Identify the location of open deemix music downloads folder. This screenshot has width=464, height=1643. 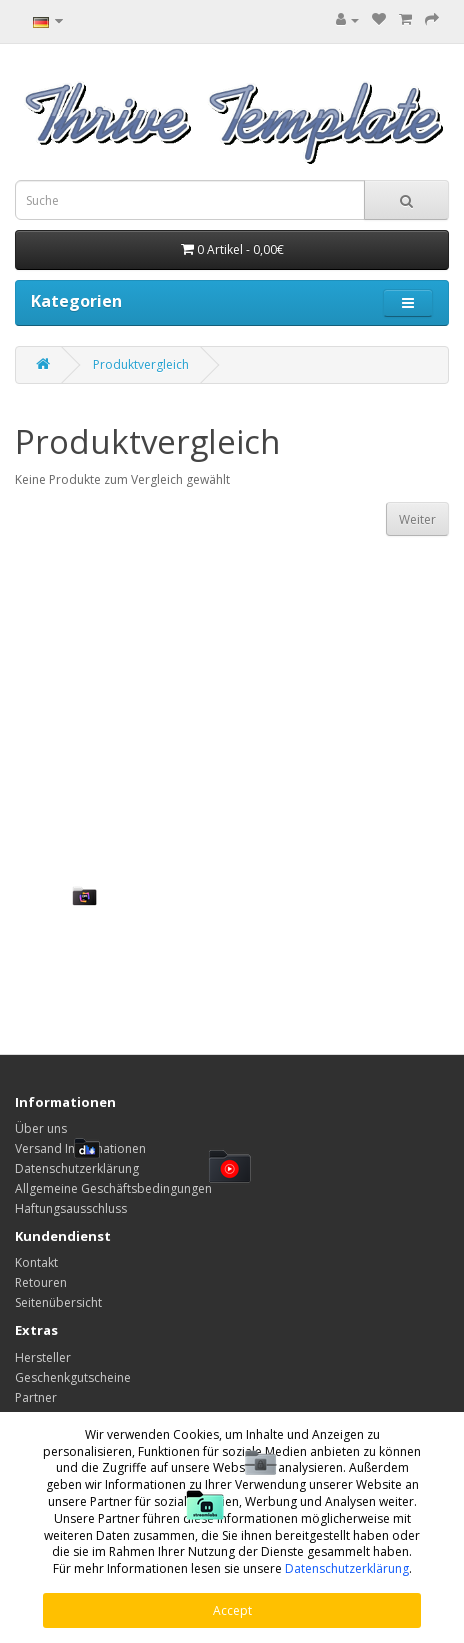
(87, 1149).